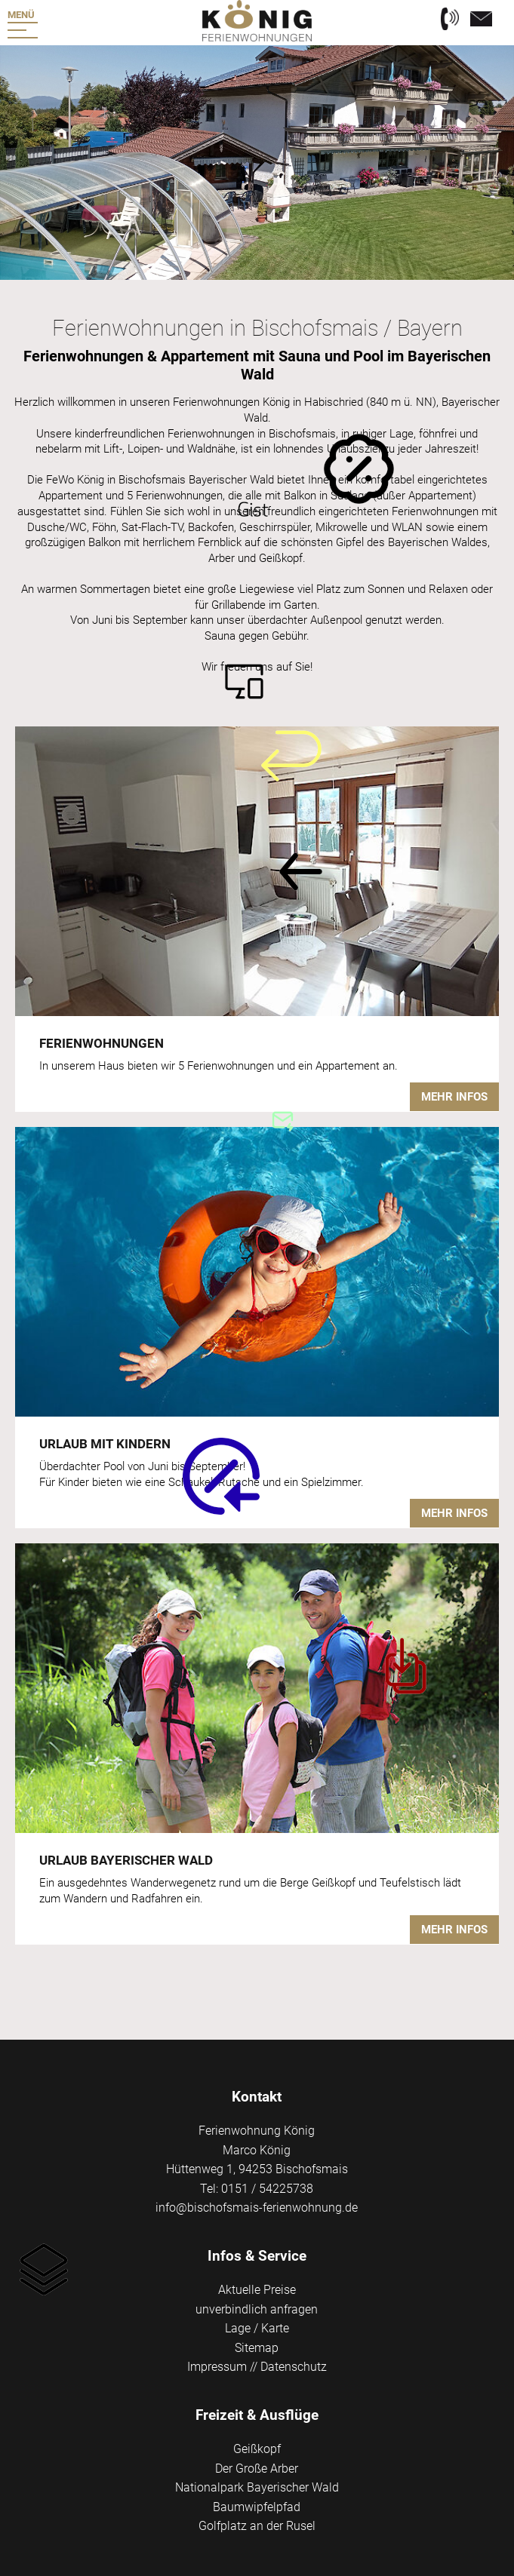 The height and width of the screenshot is (2576, 514). I want to click on download multiple files, so click(405, 1666).